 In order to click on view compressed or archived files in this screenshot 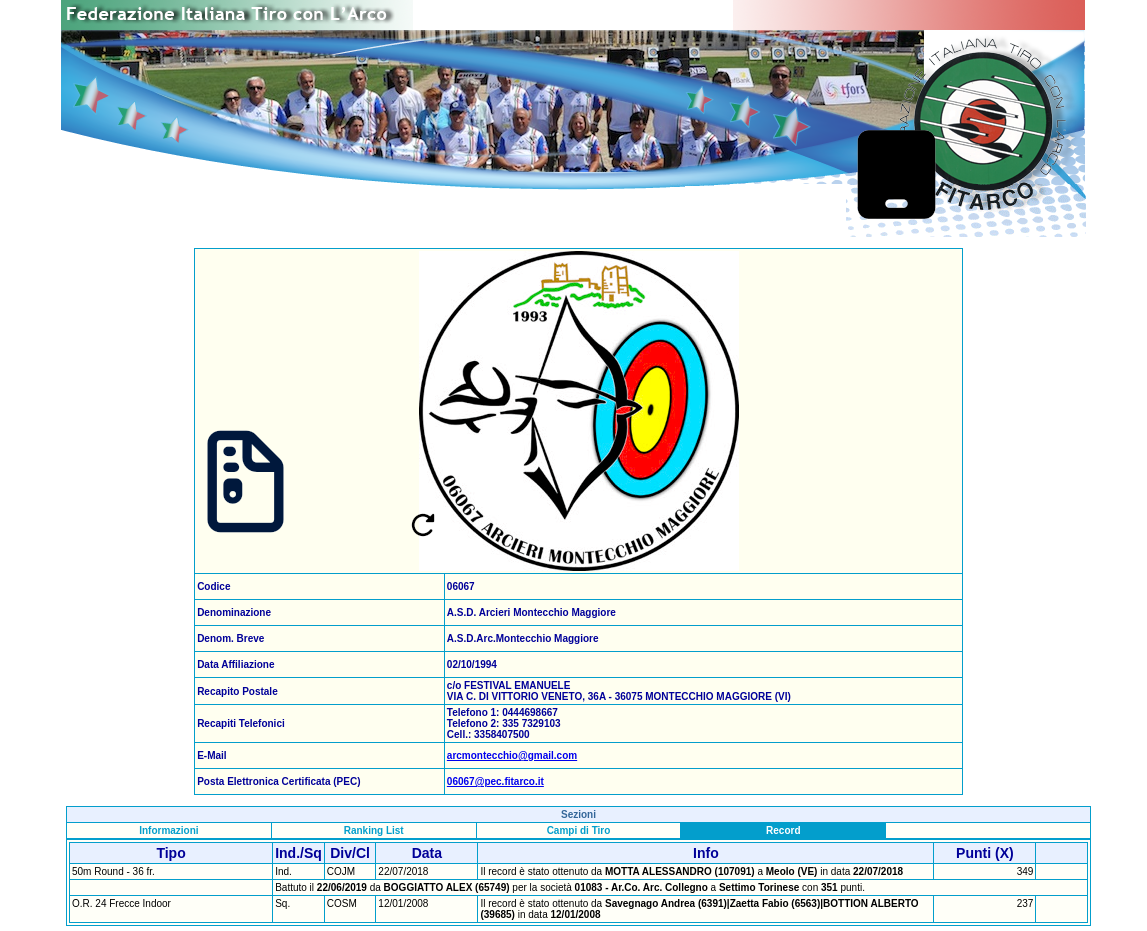, I will do `click(245, 481)`.